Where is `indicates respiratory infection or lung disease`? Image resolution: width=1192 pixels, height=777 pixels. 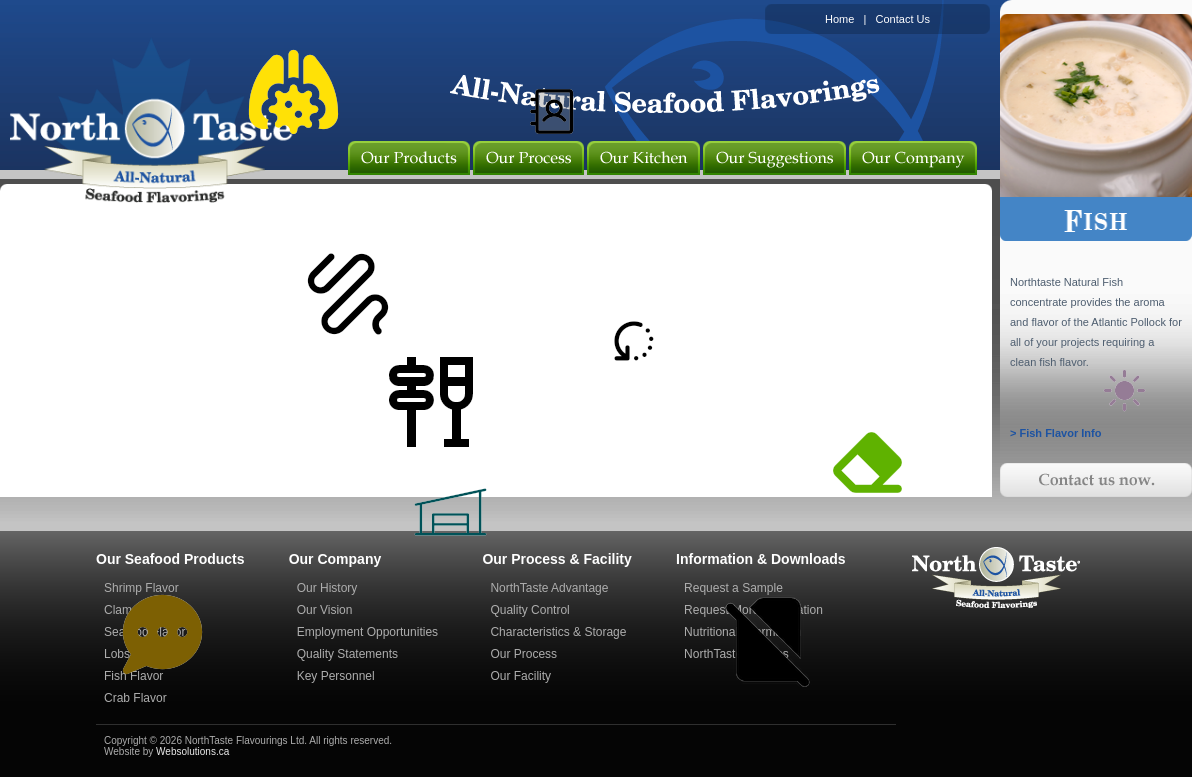 indicates respiratory infection or lung disease is located at coordinates (293, 89).